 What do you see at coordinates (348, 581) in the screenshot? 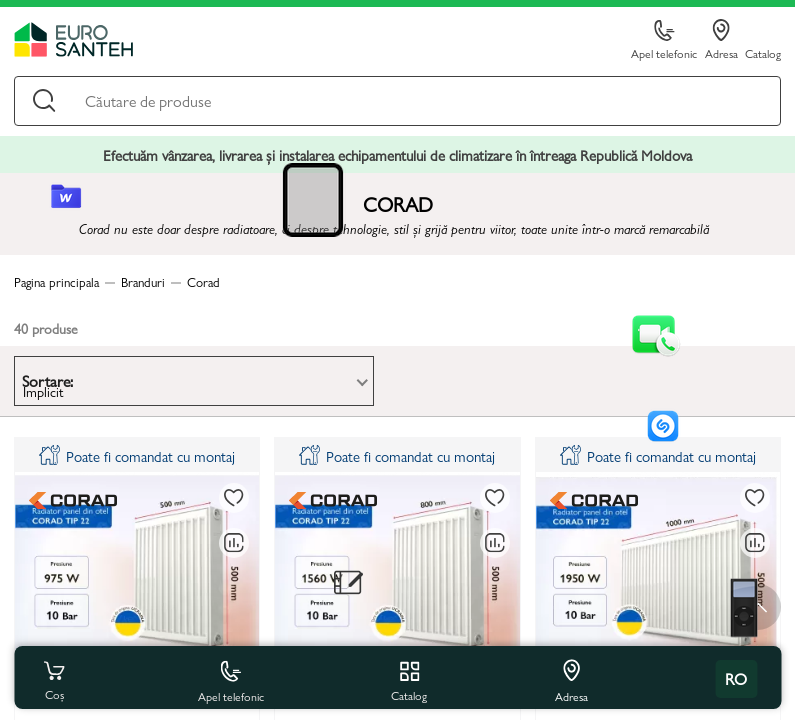
I see `graphics tablet input device` at bounding box center [348, 581].